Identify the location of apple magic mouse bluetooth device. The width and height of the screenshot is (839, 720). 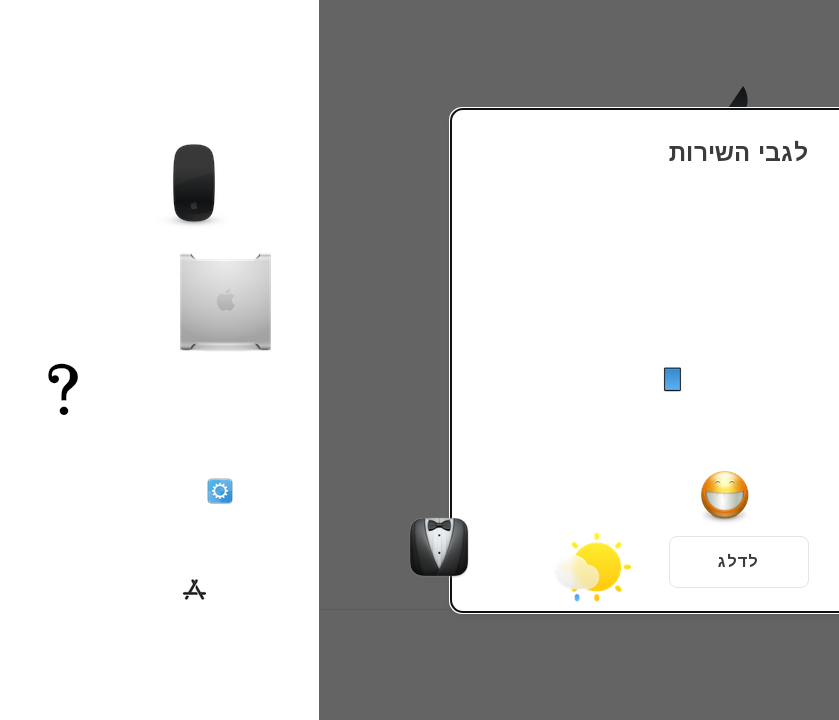
(194, 186).